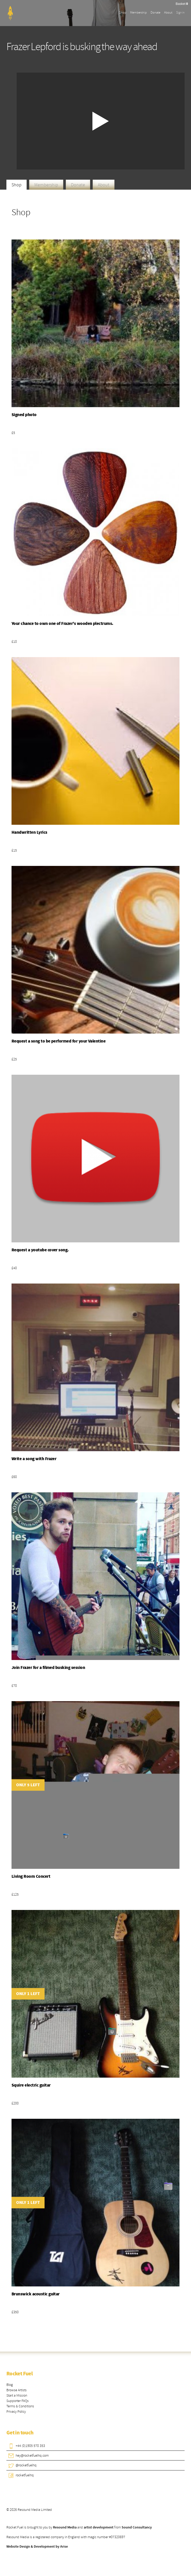 The width and height of the screenshot is (191, 2576). What do you see at coordinates (66, 1836) in the screenshot?
I see `open your Dropbox folder` at bounding box center [66, 1836].